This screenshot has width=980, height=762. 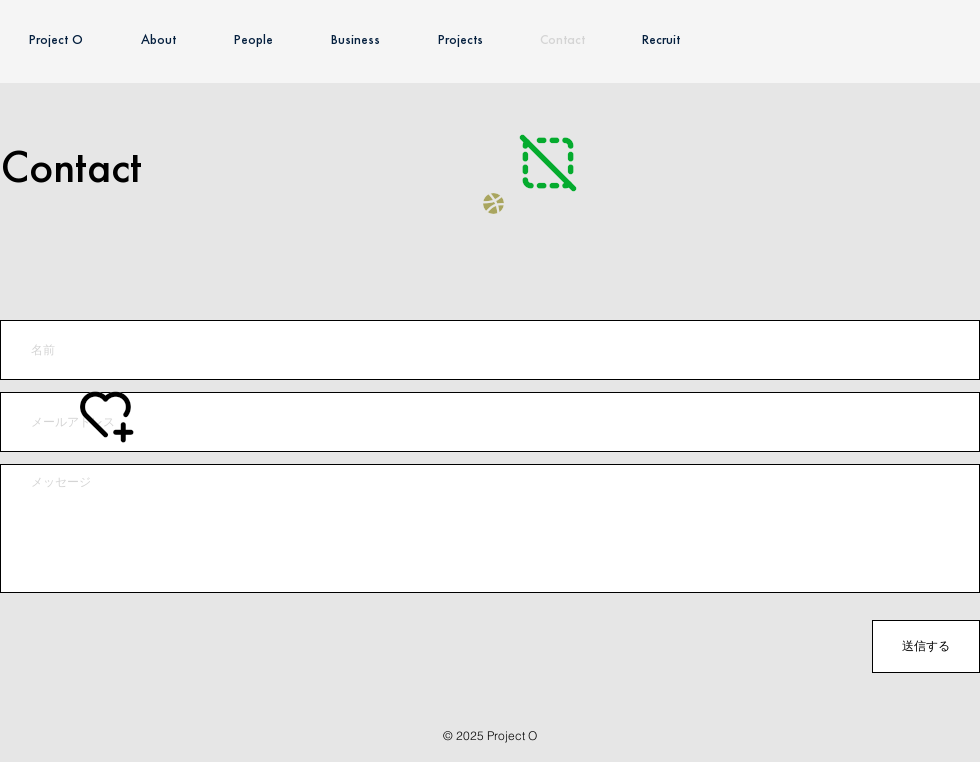 I want to click on disable marquee selection tool, so click(x=548, y=163).